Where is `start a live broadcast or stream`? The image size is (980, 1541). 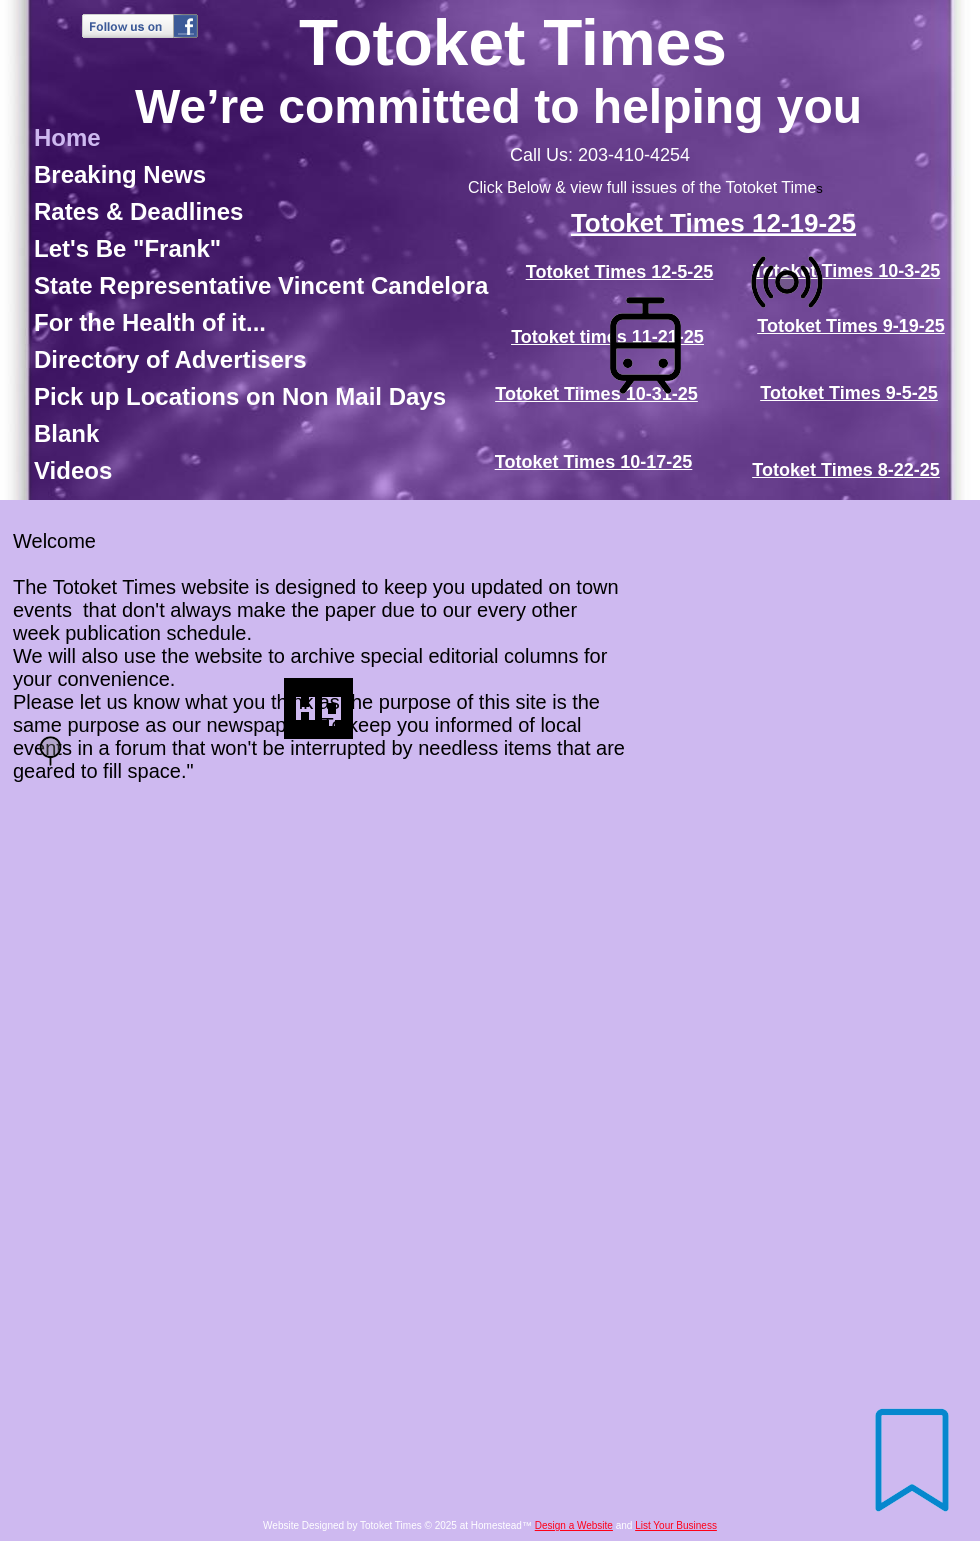
start a live broadcast or stream is located at coordinates (787, 282).